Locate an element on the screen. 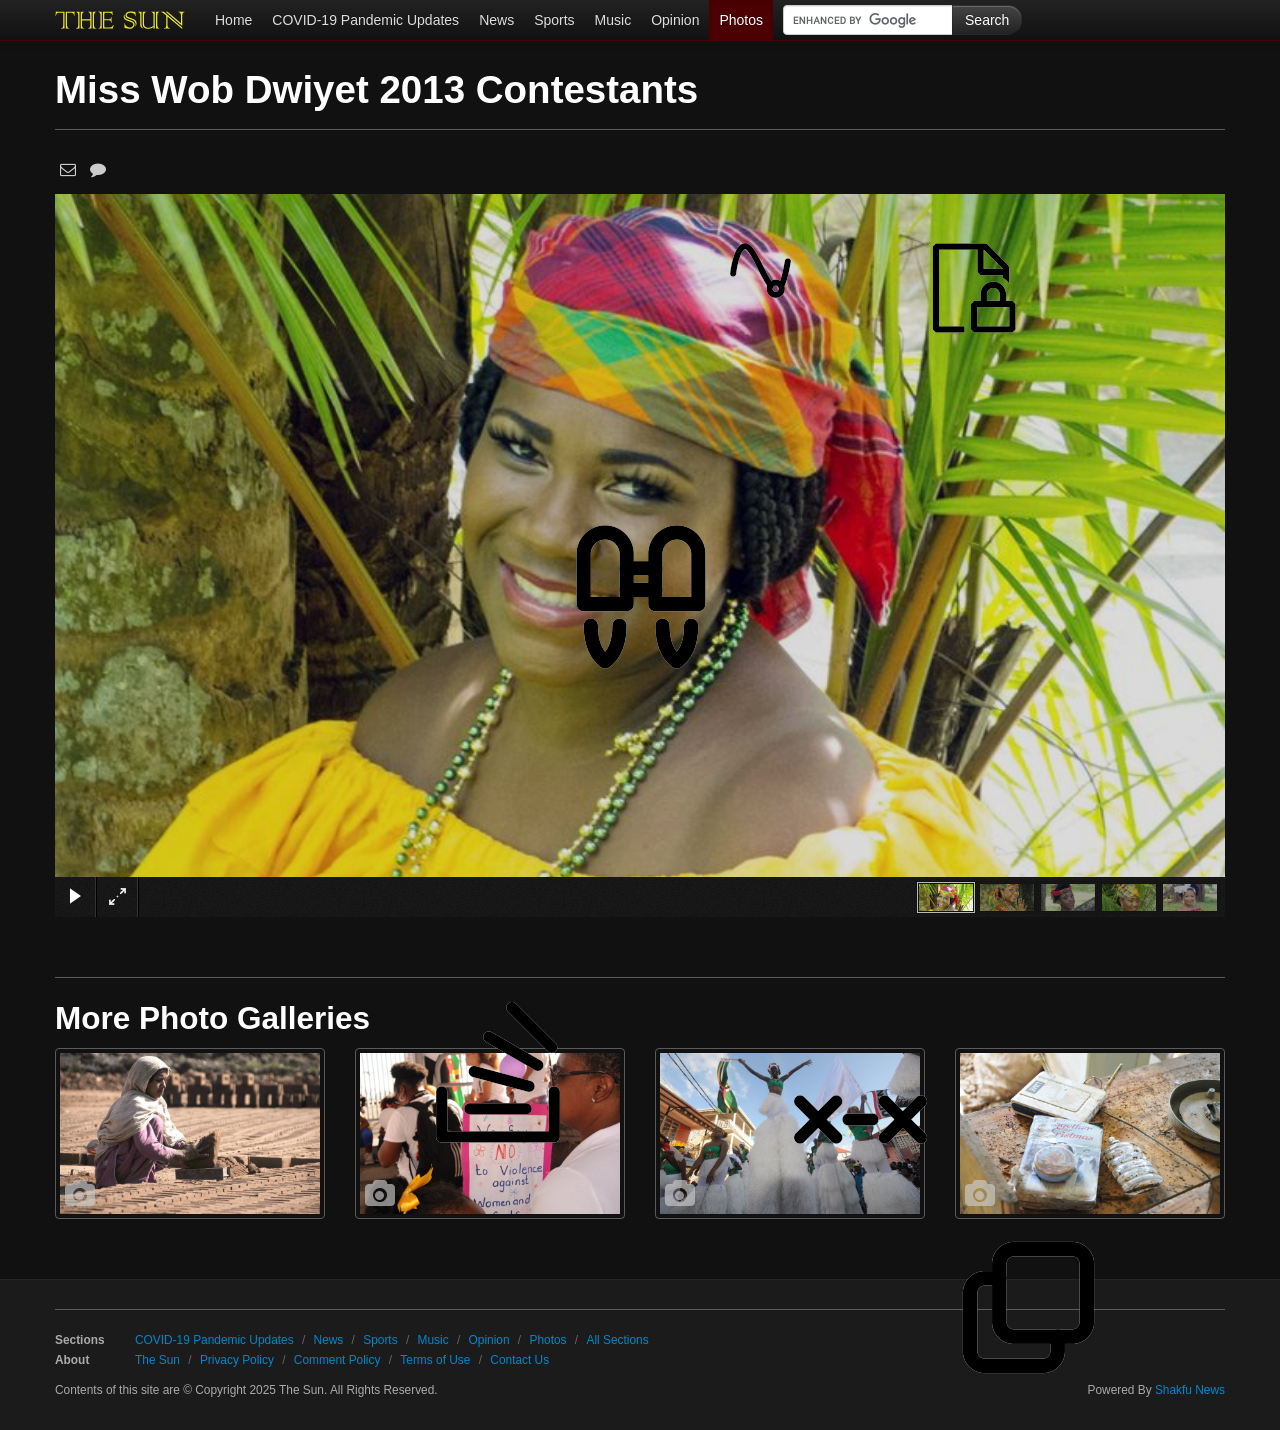 The height and width of the screenshot is (1430, 1280). subtract or remove a layer from the stack is located at coordinates (1028, 1307).